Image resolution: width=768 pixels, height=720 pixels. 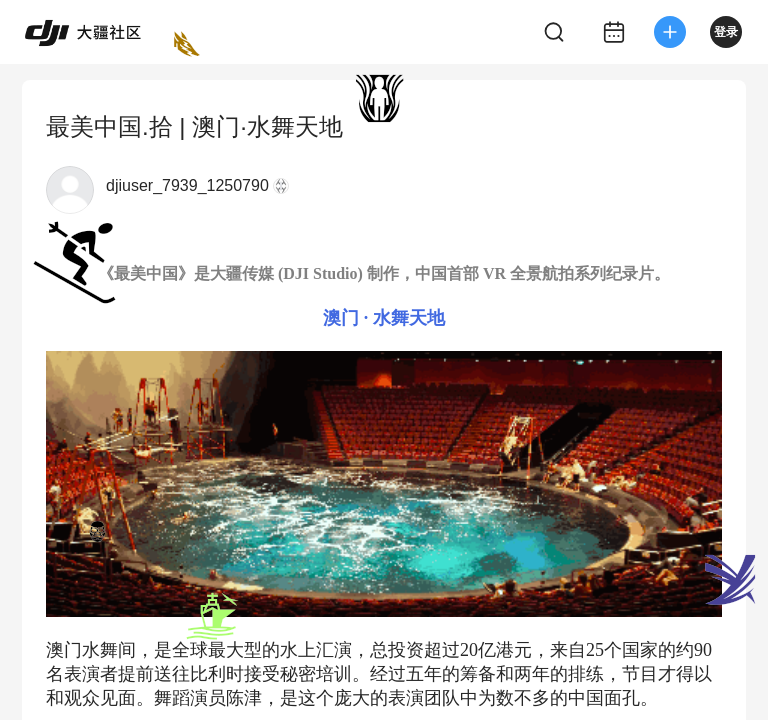 I want to click on select a wrestler character or avatar, so click(x=97, y=531).